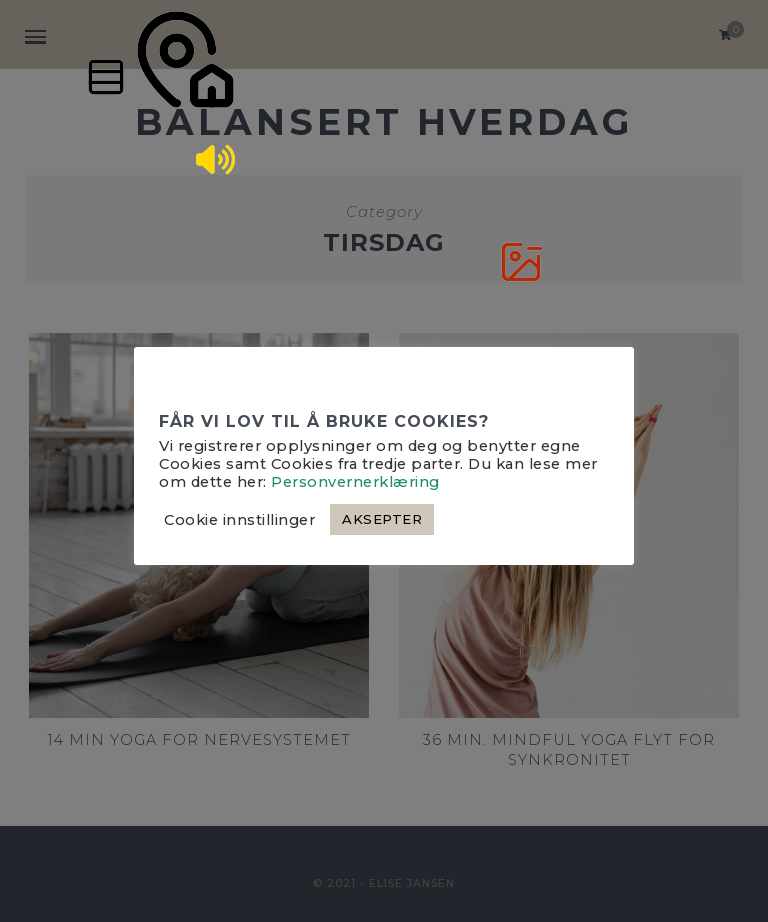 The width and height of the screenshot is (768, 922). I want to click on volume is set to high, so click(214, 159).